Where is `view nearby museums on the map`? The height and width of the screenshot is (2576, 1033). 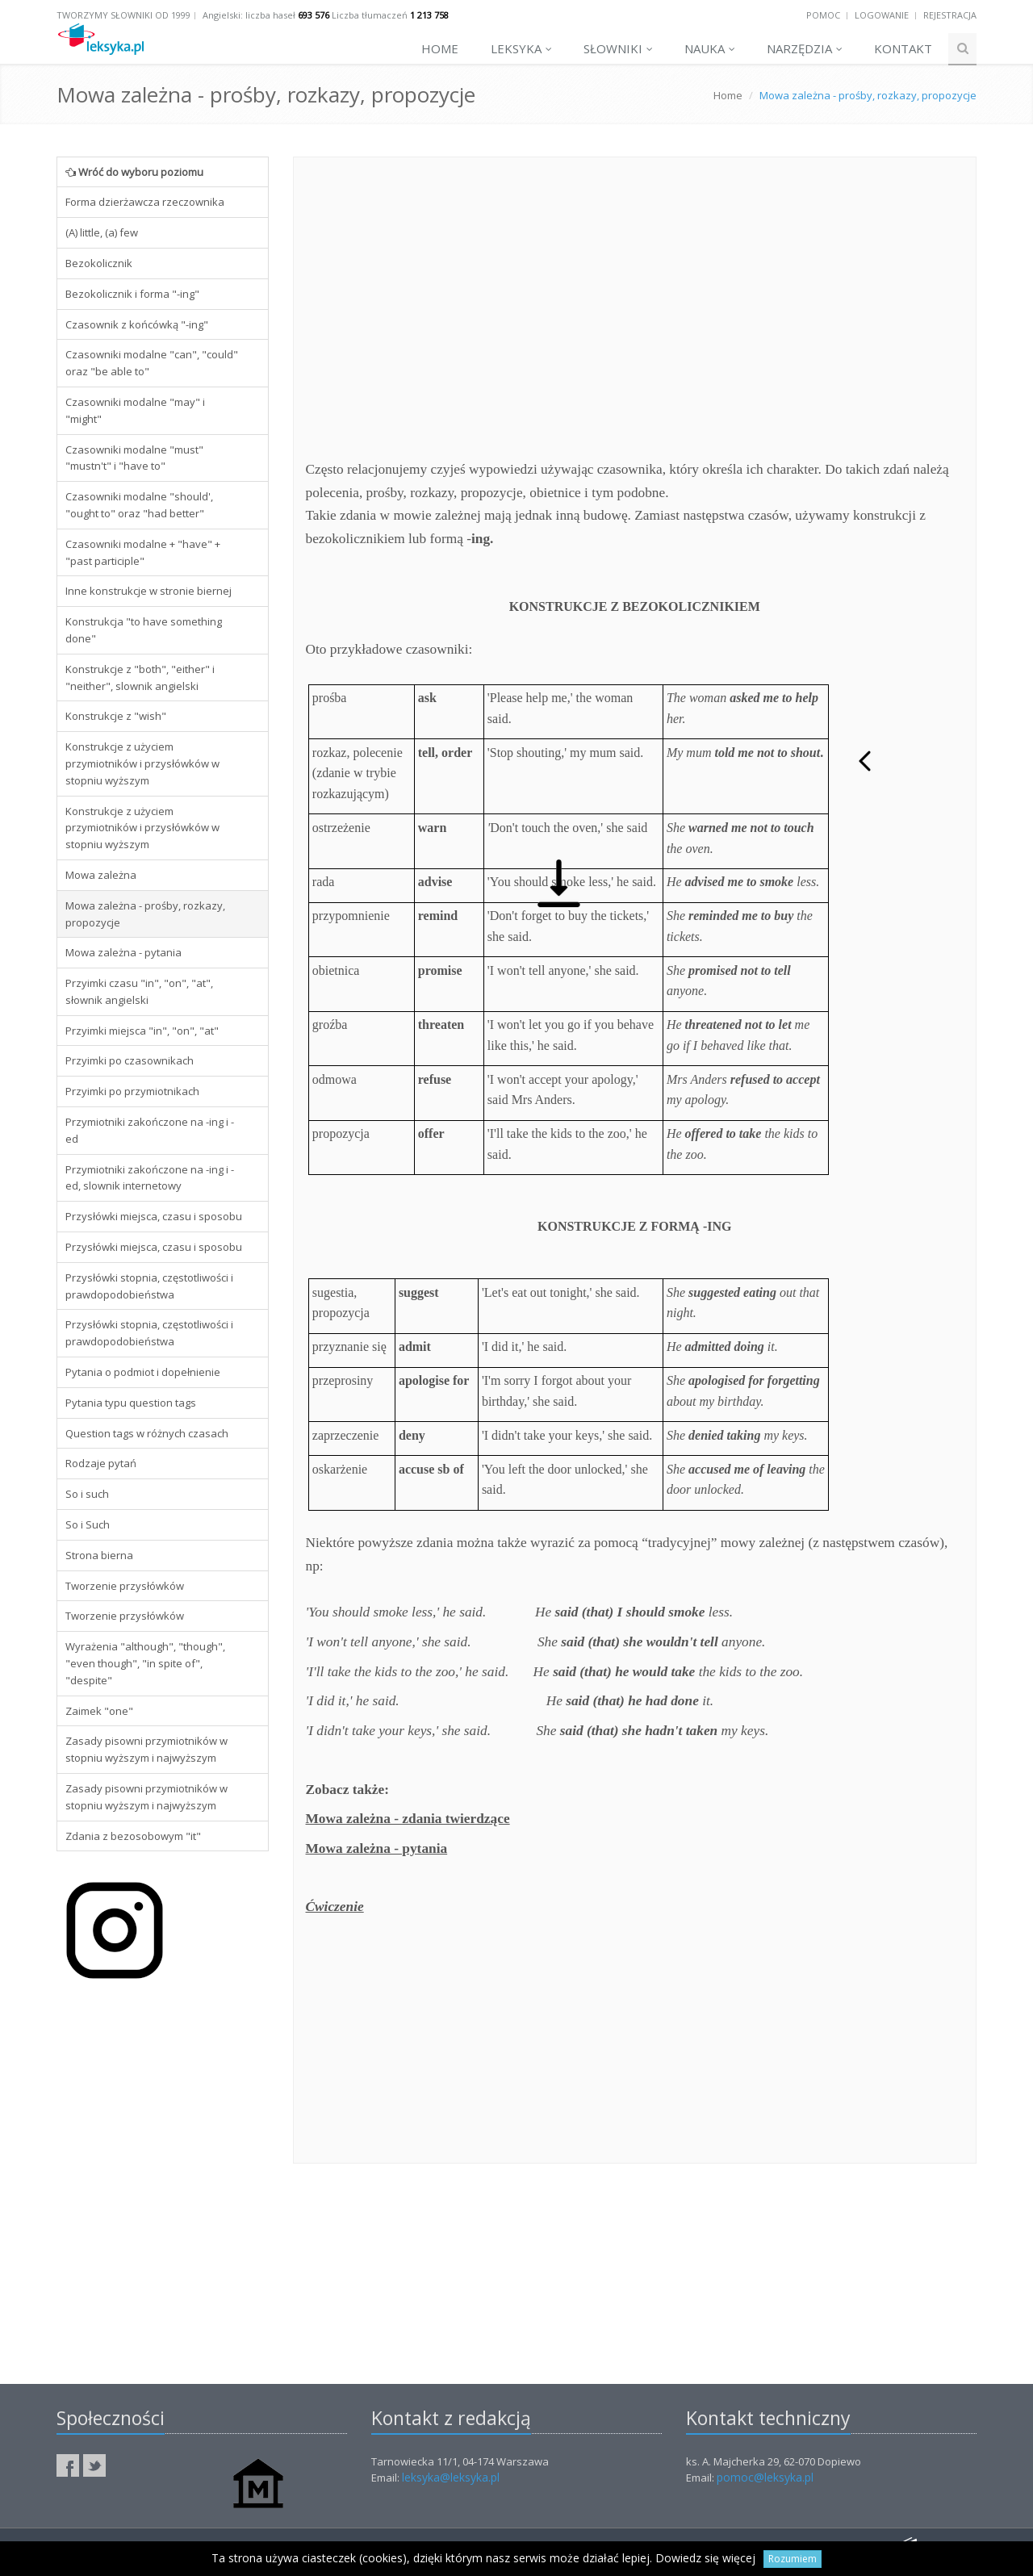
view nearby museums on the map is located at coordinates (258, 2483).